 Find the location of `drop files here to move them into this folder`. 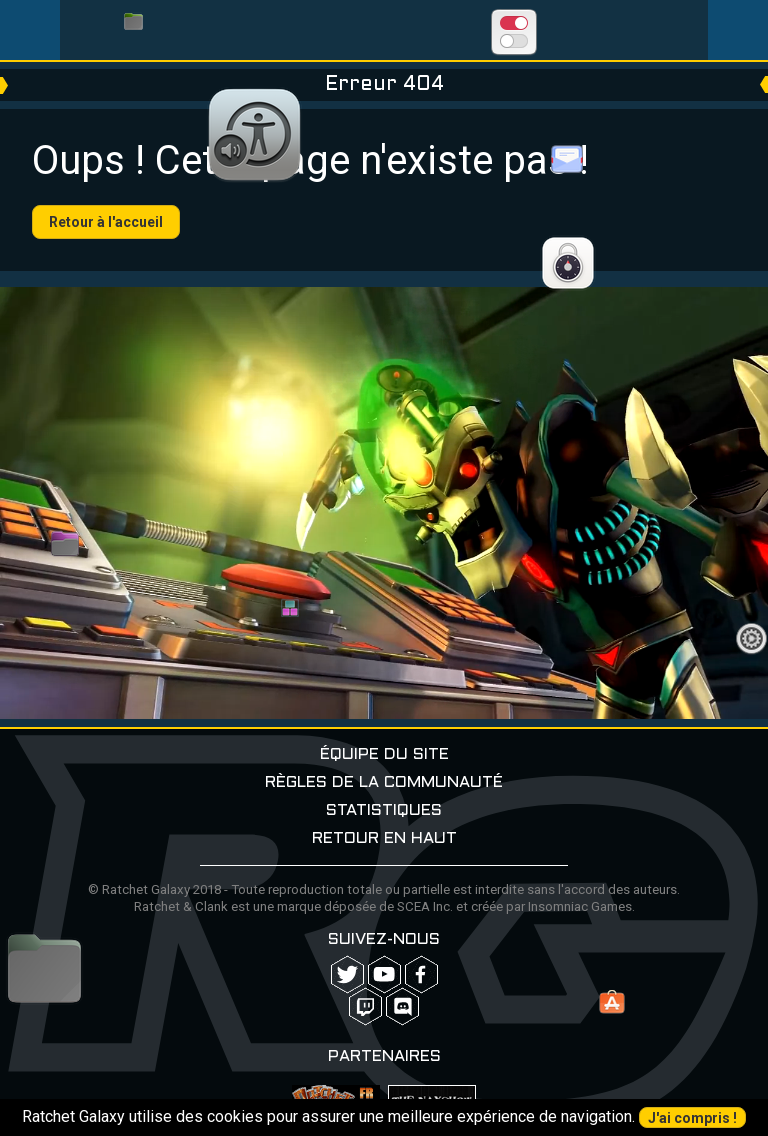

drop files here to move them into this folder is located at coordinates (65, 543).